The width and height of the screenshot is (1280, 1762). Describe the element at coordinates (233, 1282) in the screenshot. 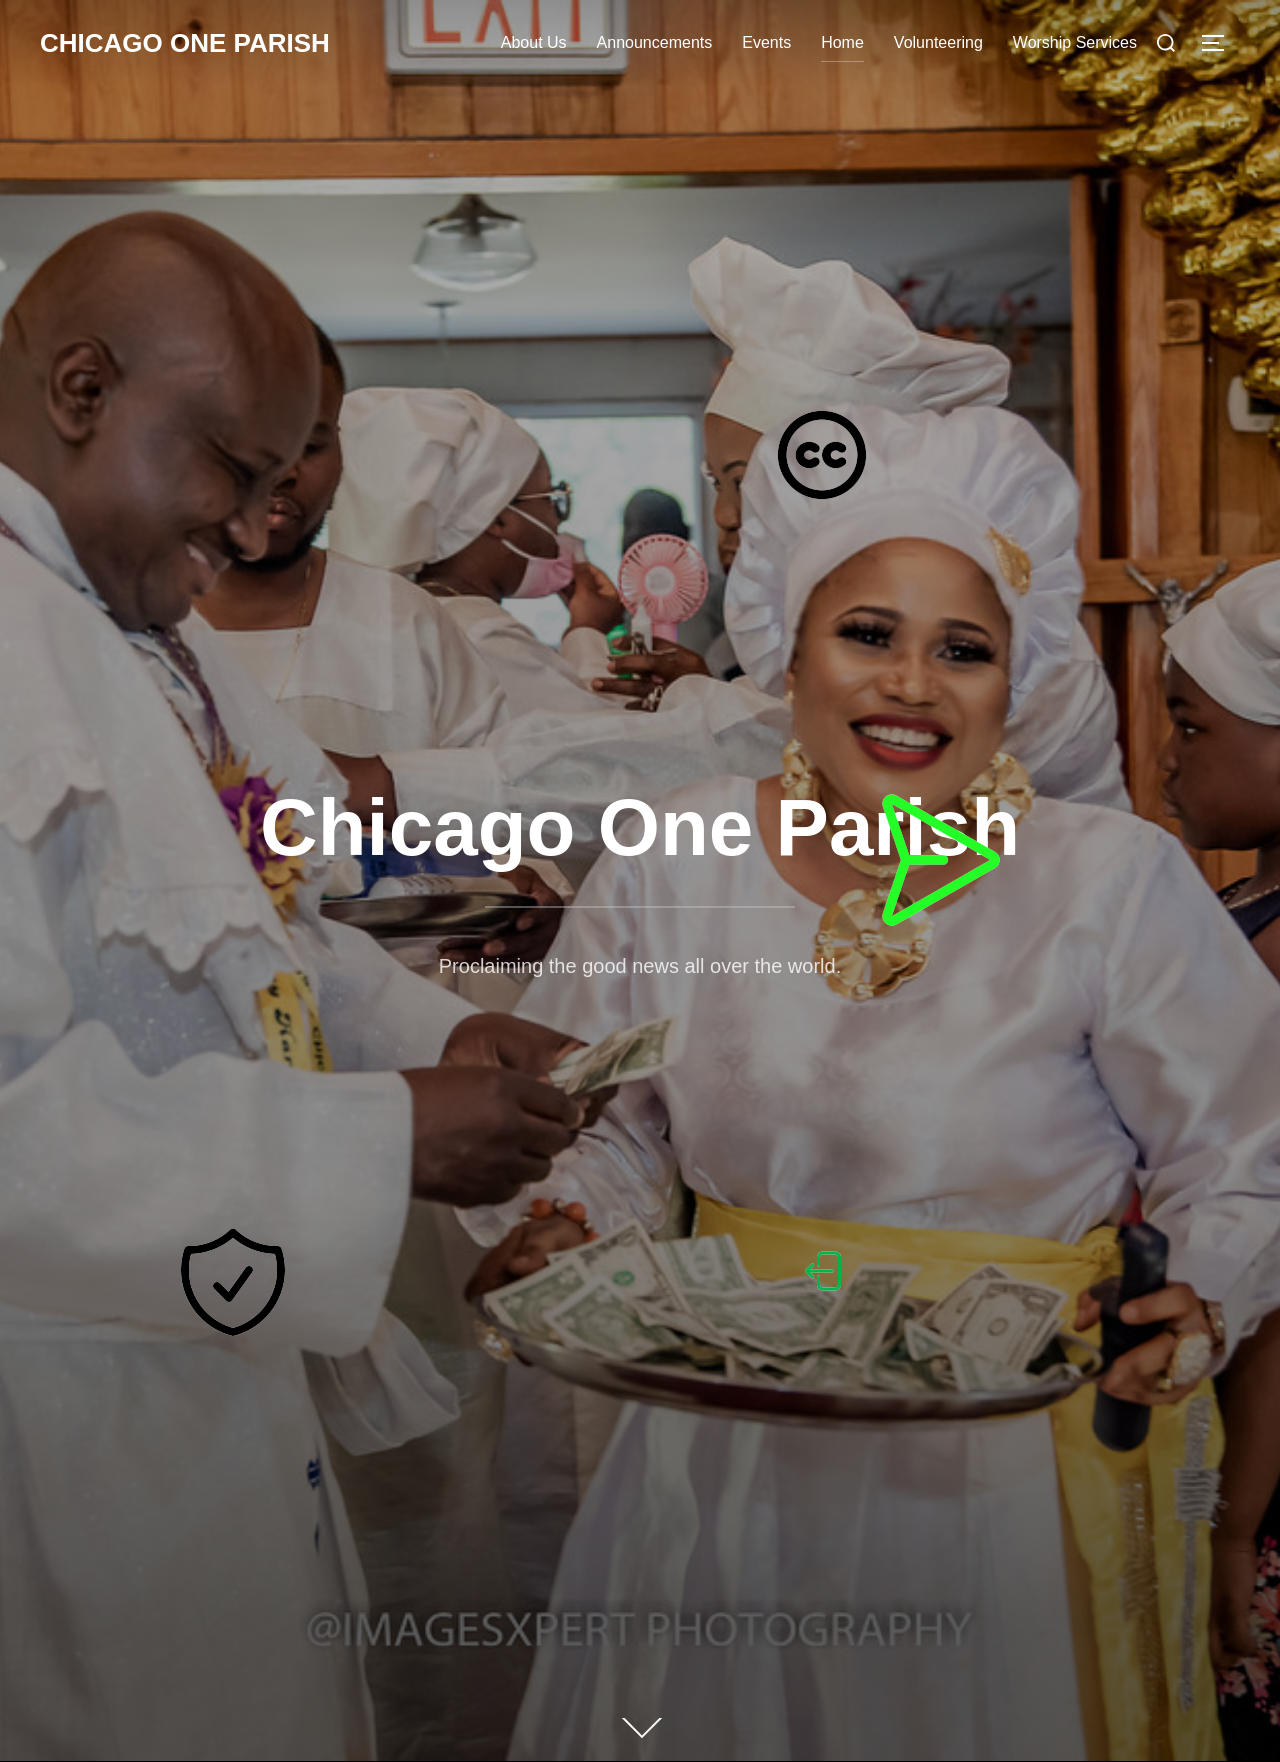

I see `indicates verified security or protection status` at that location.